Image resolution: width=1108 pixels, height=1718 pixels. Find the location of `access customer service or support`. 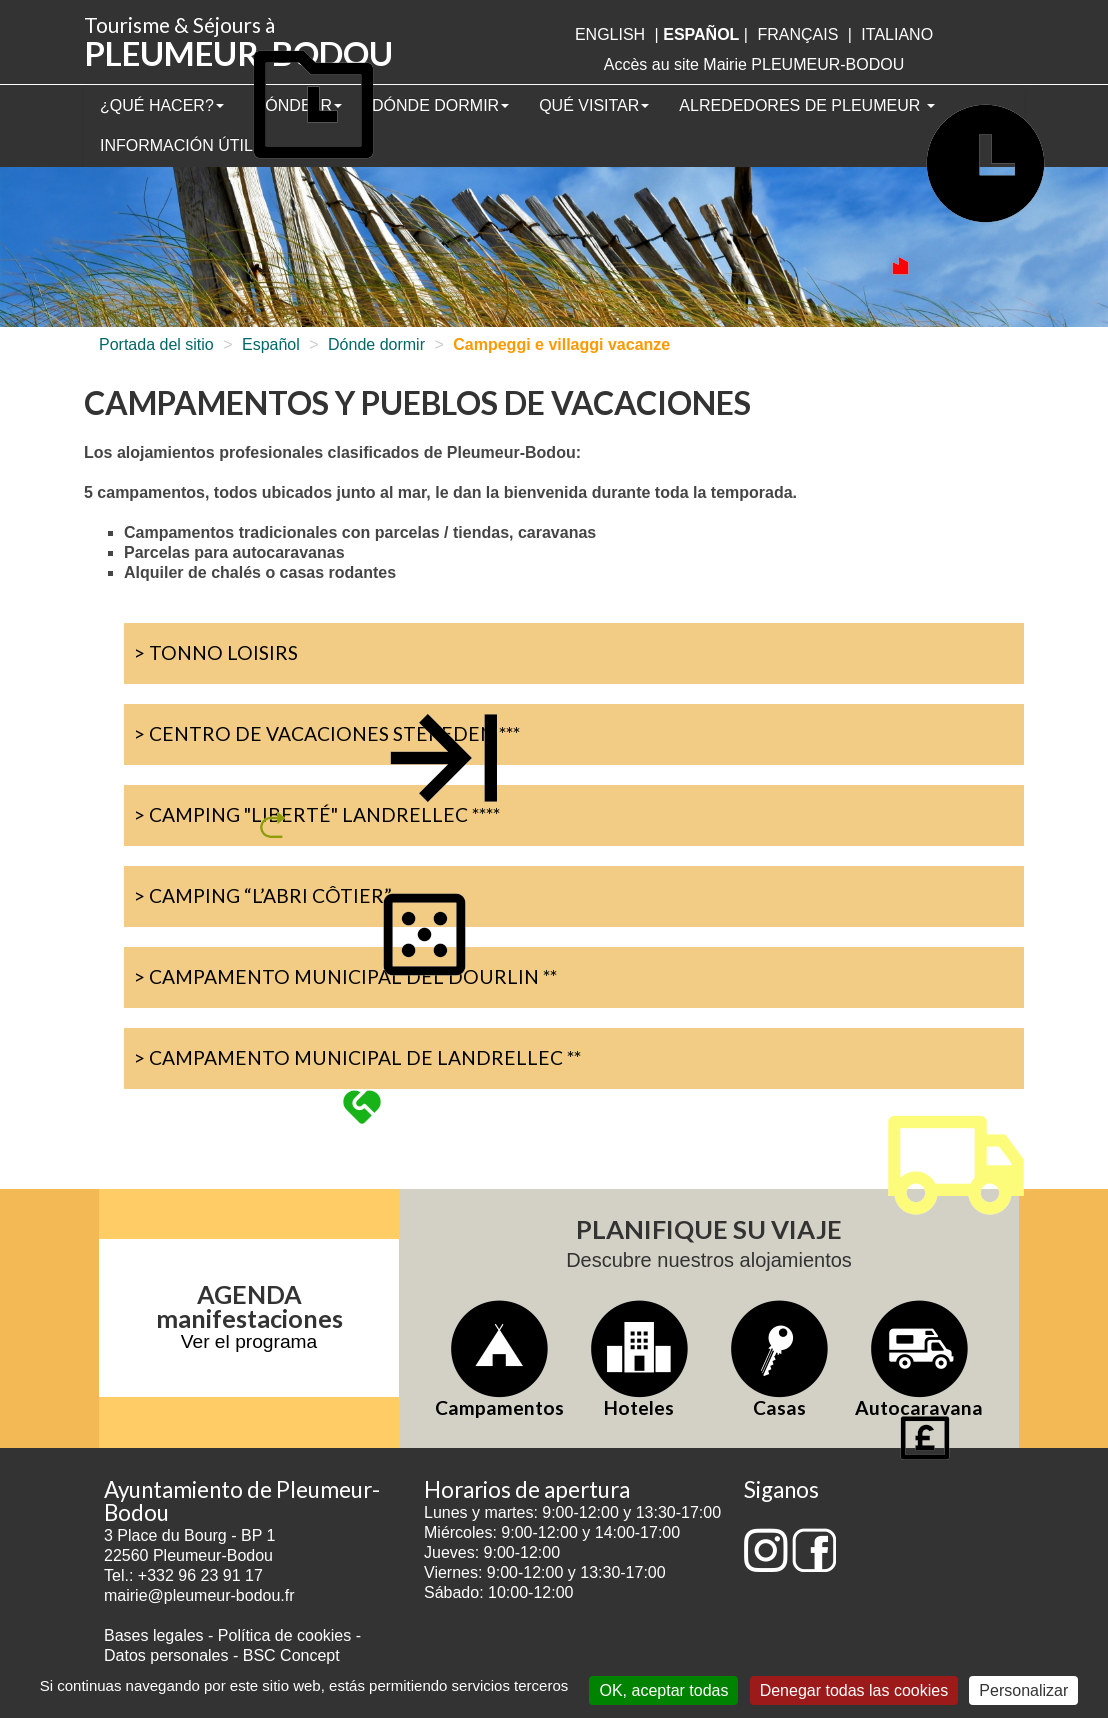

access customer service or support is located at coordinates (362, 1107).